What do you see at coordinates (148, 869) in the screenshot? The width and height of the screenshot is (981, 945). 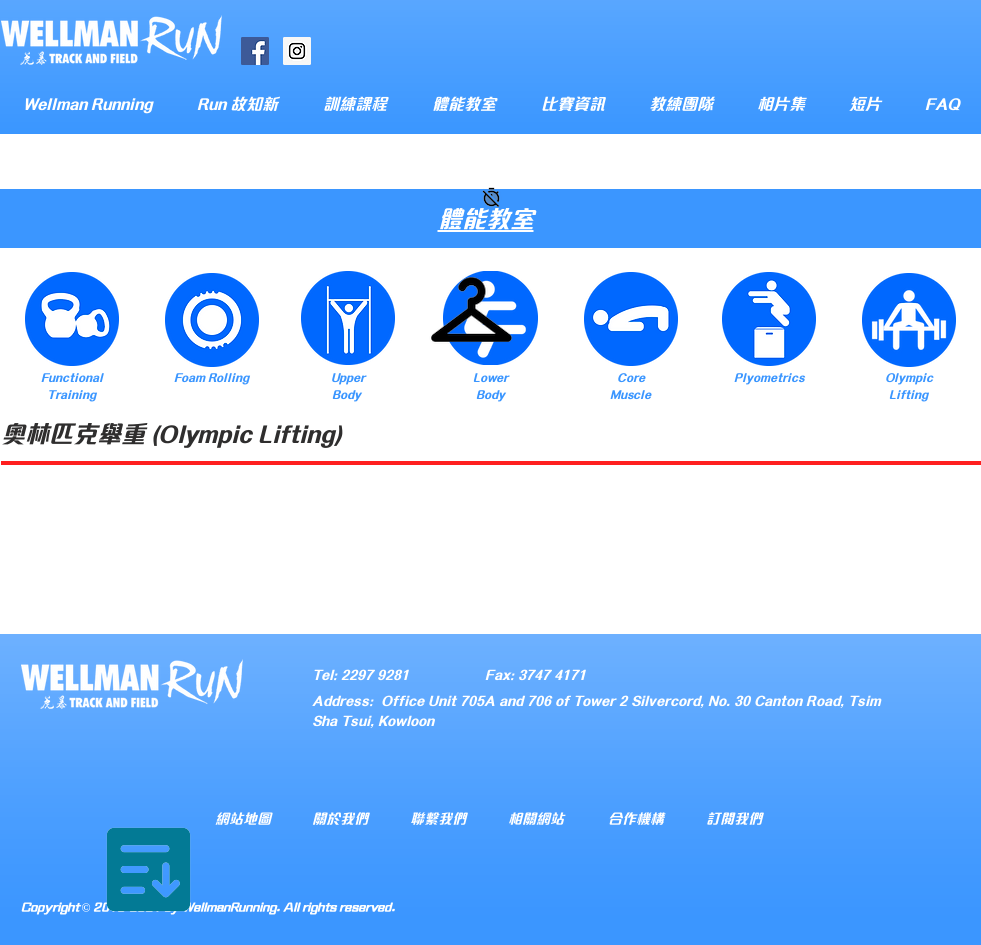 I see `sort items in ascending order` at bounding box center [148, 869].